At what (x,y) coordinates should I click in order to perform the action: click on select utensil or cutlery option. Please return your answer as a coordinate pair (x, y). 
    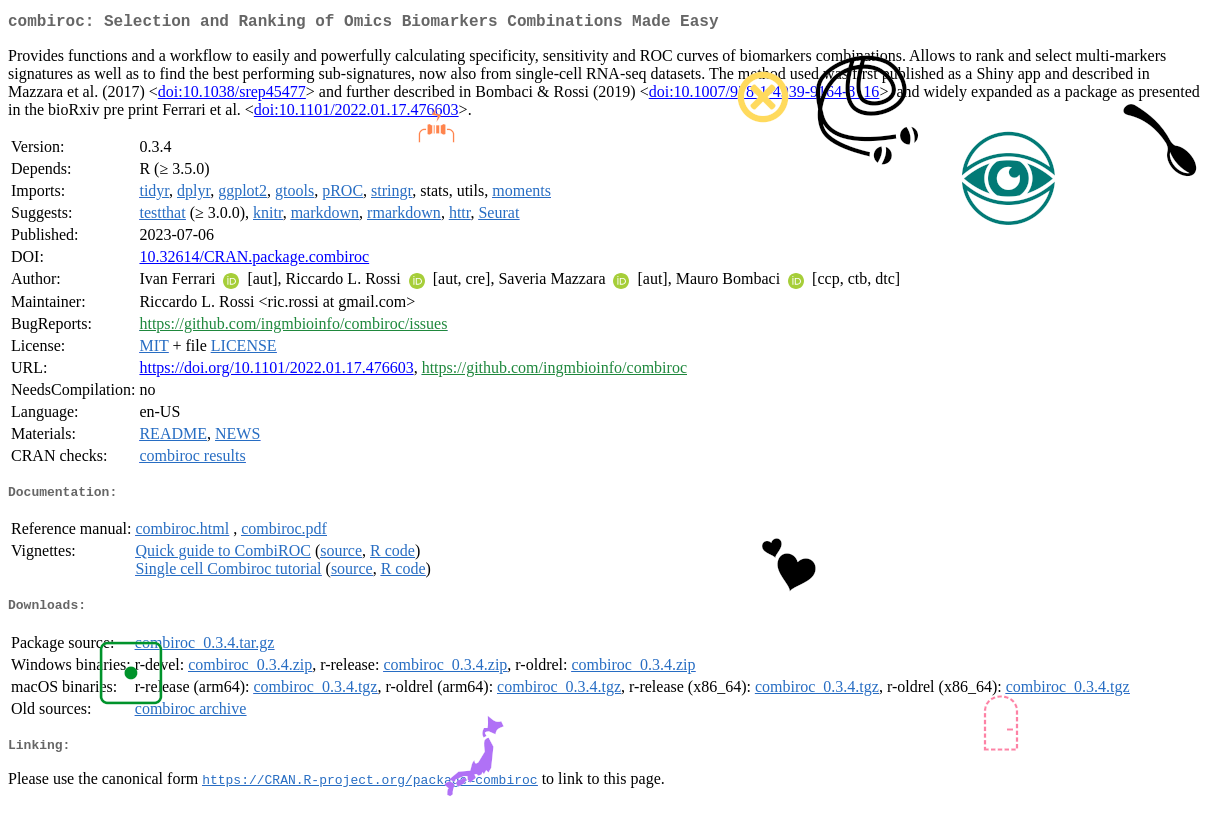
    Looking at the image, I should click on (1160, 140).